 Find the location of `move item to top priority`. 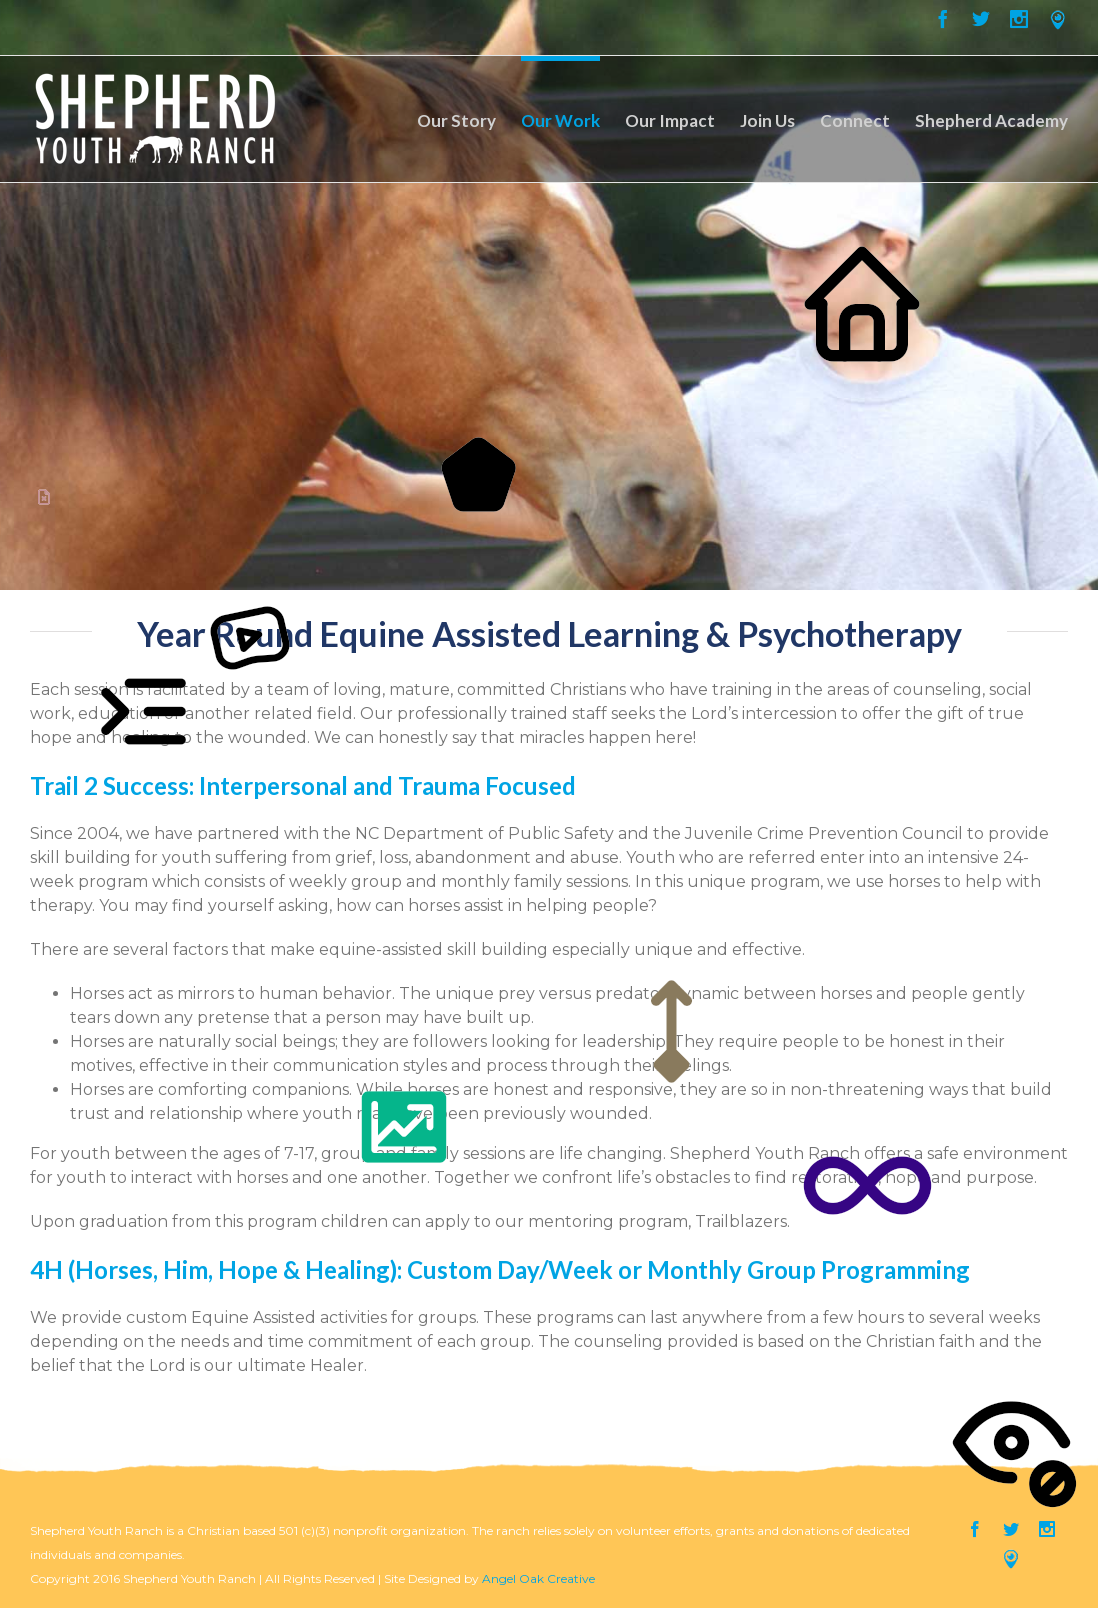

move item to top priority is located at coordinates (671, 1031).